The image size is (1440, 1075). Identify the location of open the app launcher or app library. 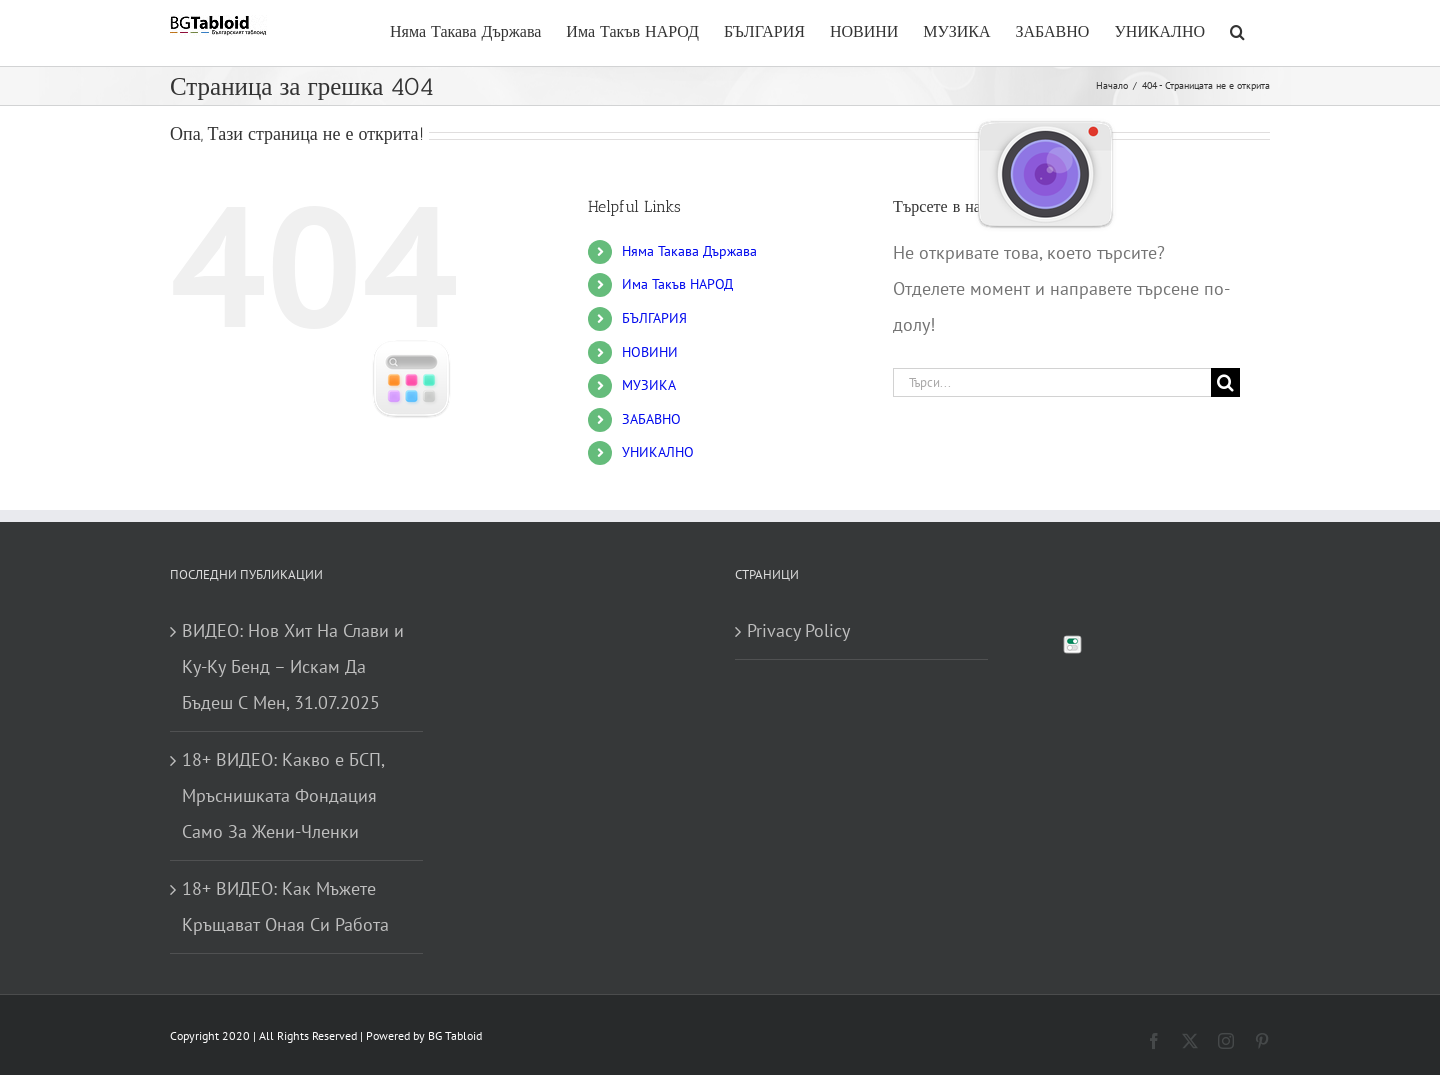
(411, 378).